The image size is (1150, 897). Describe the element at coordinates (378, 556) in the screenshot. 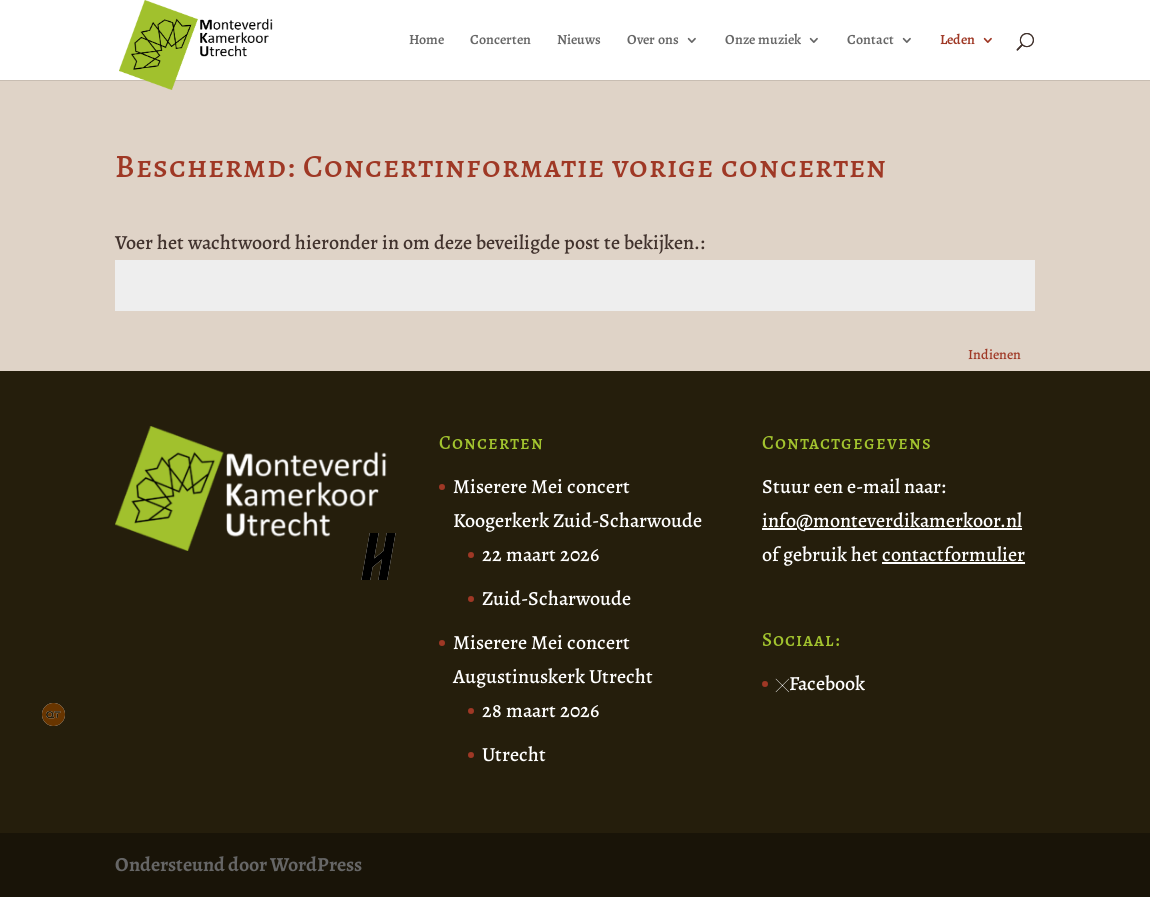

I see `handshake app or platform logo` at that location.